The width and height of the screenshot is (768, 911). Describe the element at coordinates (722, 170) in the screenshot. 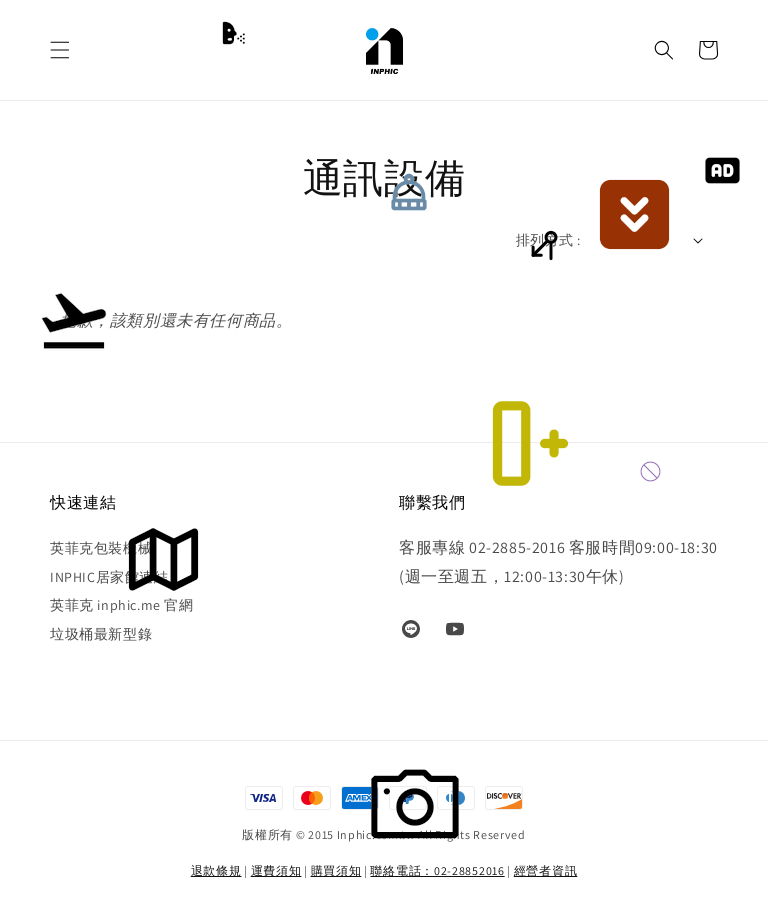

I see `enable audio description for accessibility` at that location.